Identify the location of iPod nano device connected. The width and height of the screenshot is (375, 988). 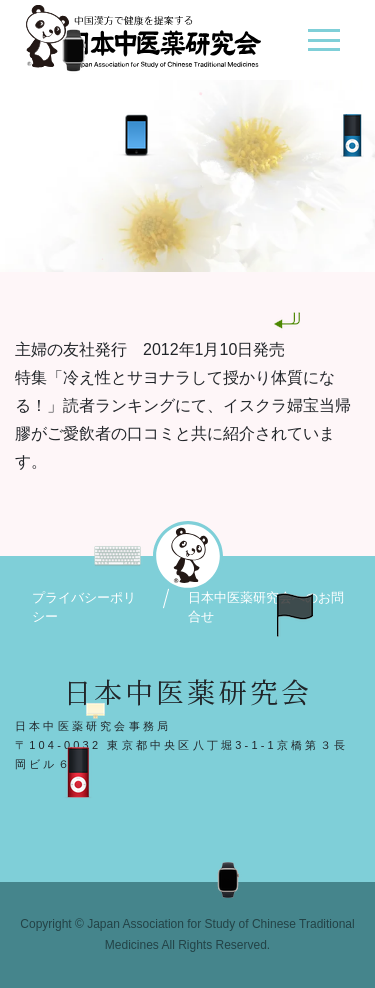
(352, 136).